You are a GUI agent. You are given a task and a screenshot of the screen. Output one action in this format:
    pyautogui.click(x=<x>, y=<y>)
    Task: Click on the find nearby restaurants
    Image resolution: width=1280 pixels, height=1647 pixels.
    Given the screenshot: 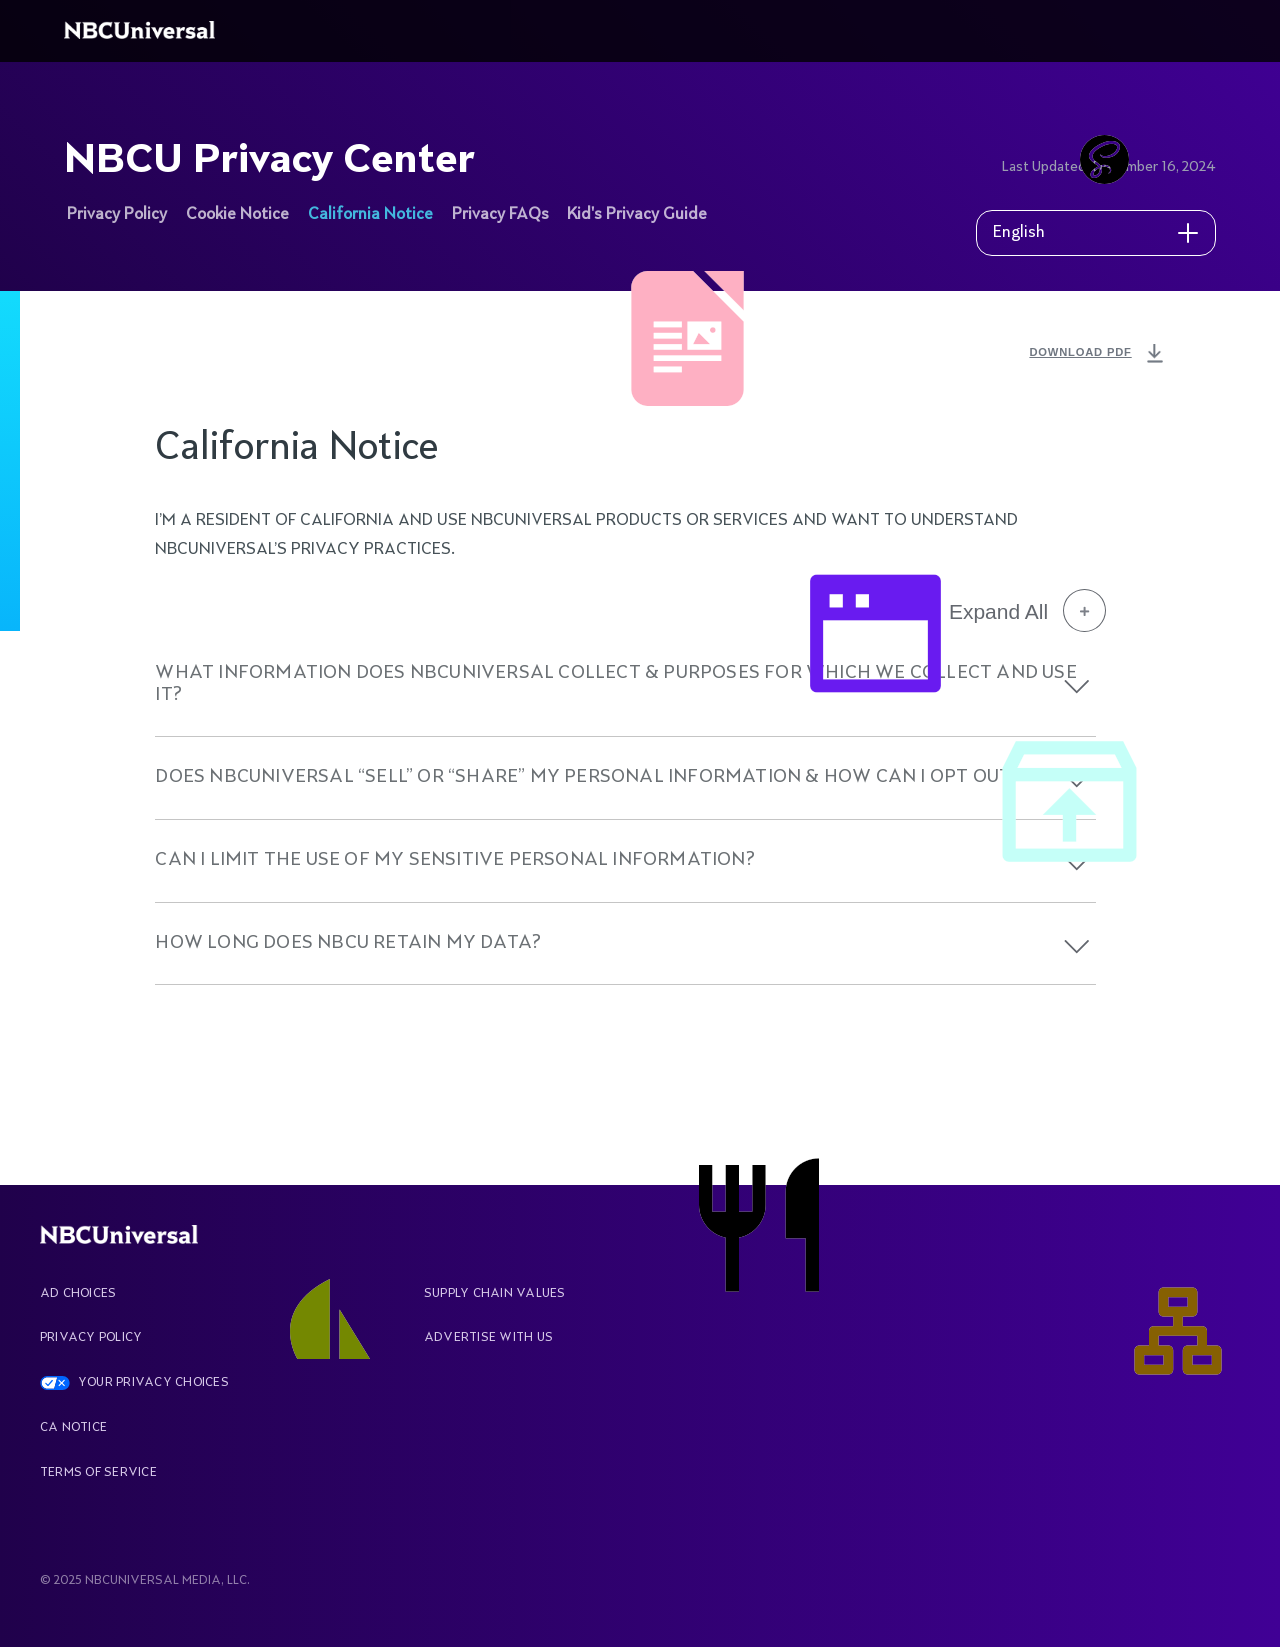 What is the action you would take?
    pyautogui.click(x=759, y=1225)
    